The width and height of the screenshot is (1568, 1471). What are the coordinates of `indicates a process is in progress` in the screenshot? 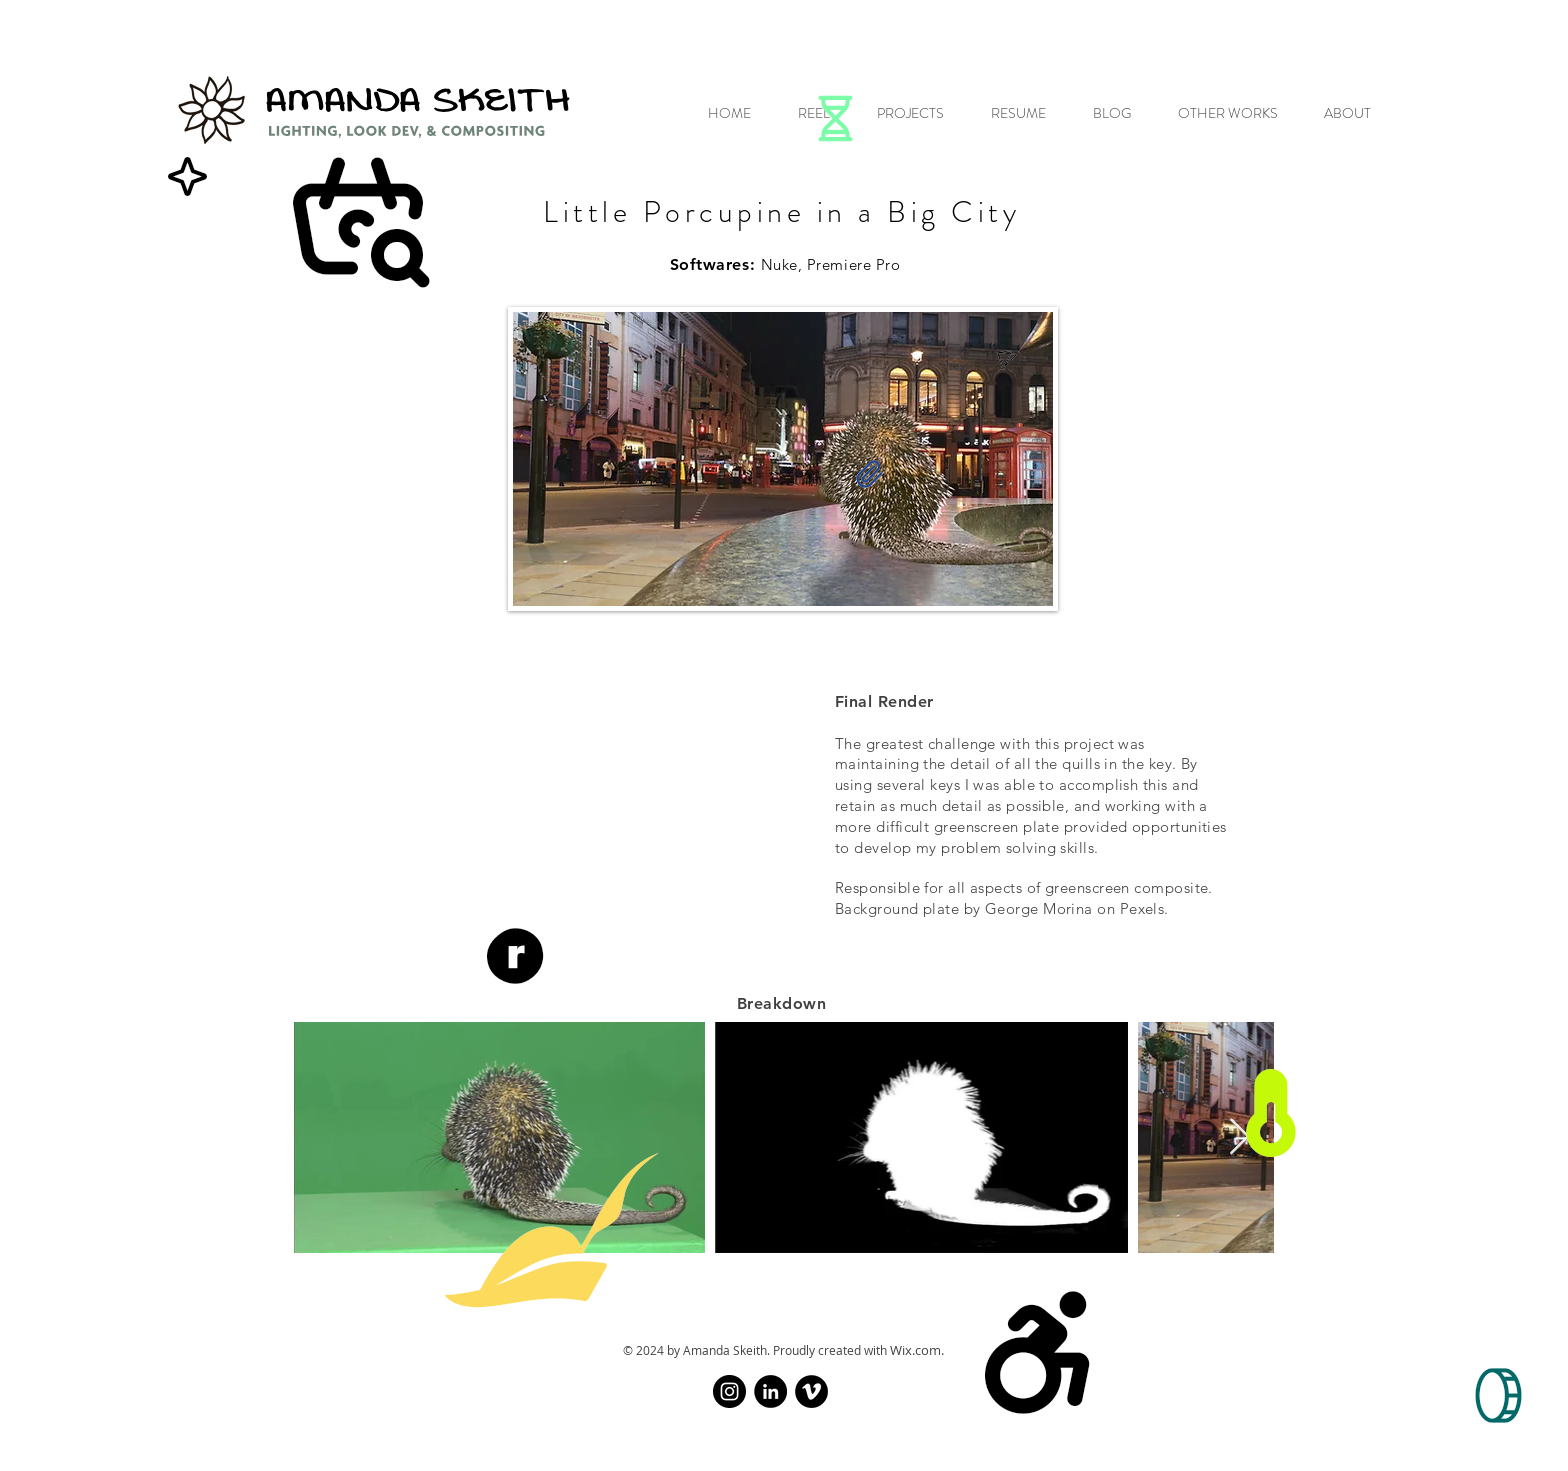 It's located at (835, 118).